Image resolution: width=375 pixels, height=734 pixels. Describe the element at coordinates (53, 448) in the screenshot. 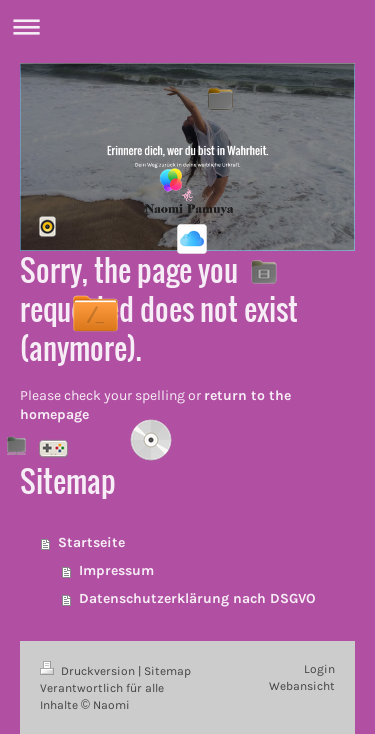

I see `game controller input device detected` at that location.